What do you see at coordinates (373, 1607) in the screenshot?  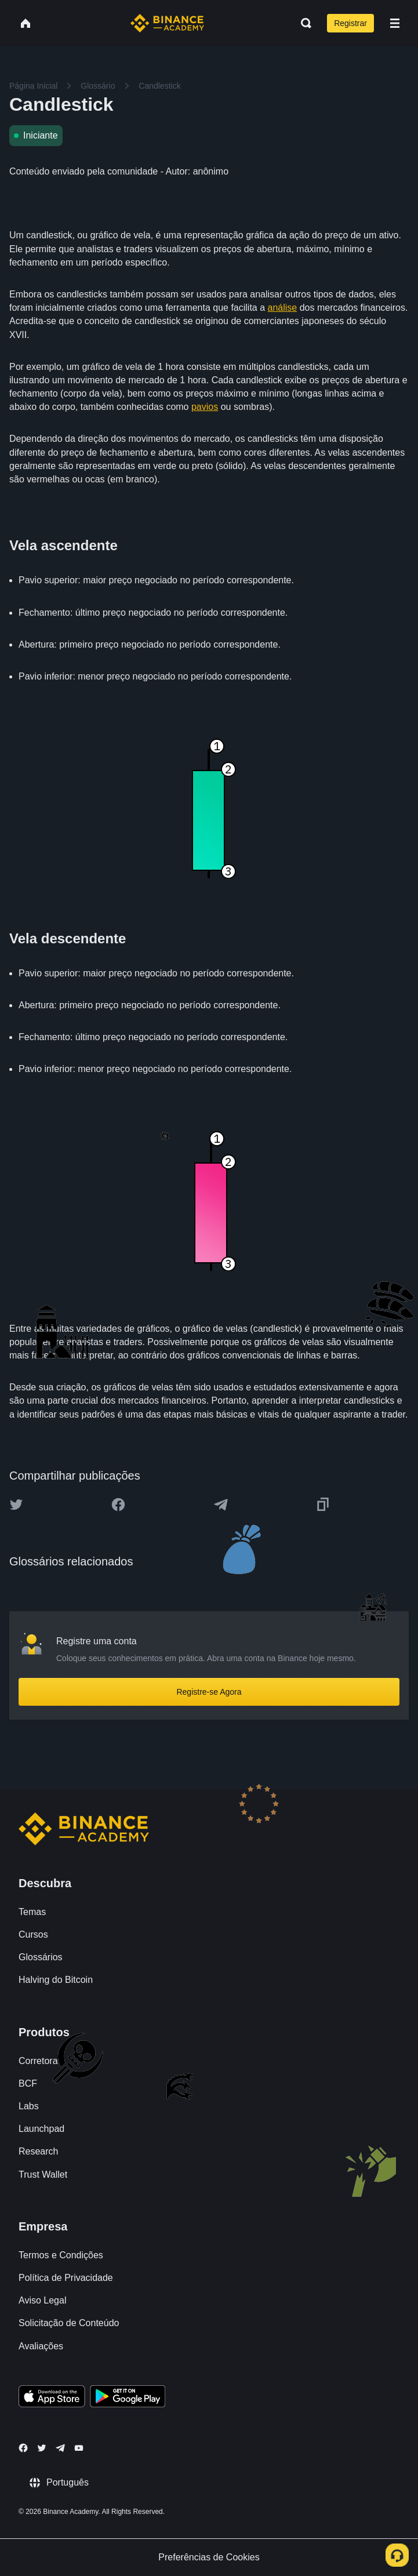 I see `access haunted house level or spooky game area` at bounding box center [373, 1607].